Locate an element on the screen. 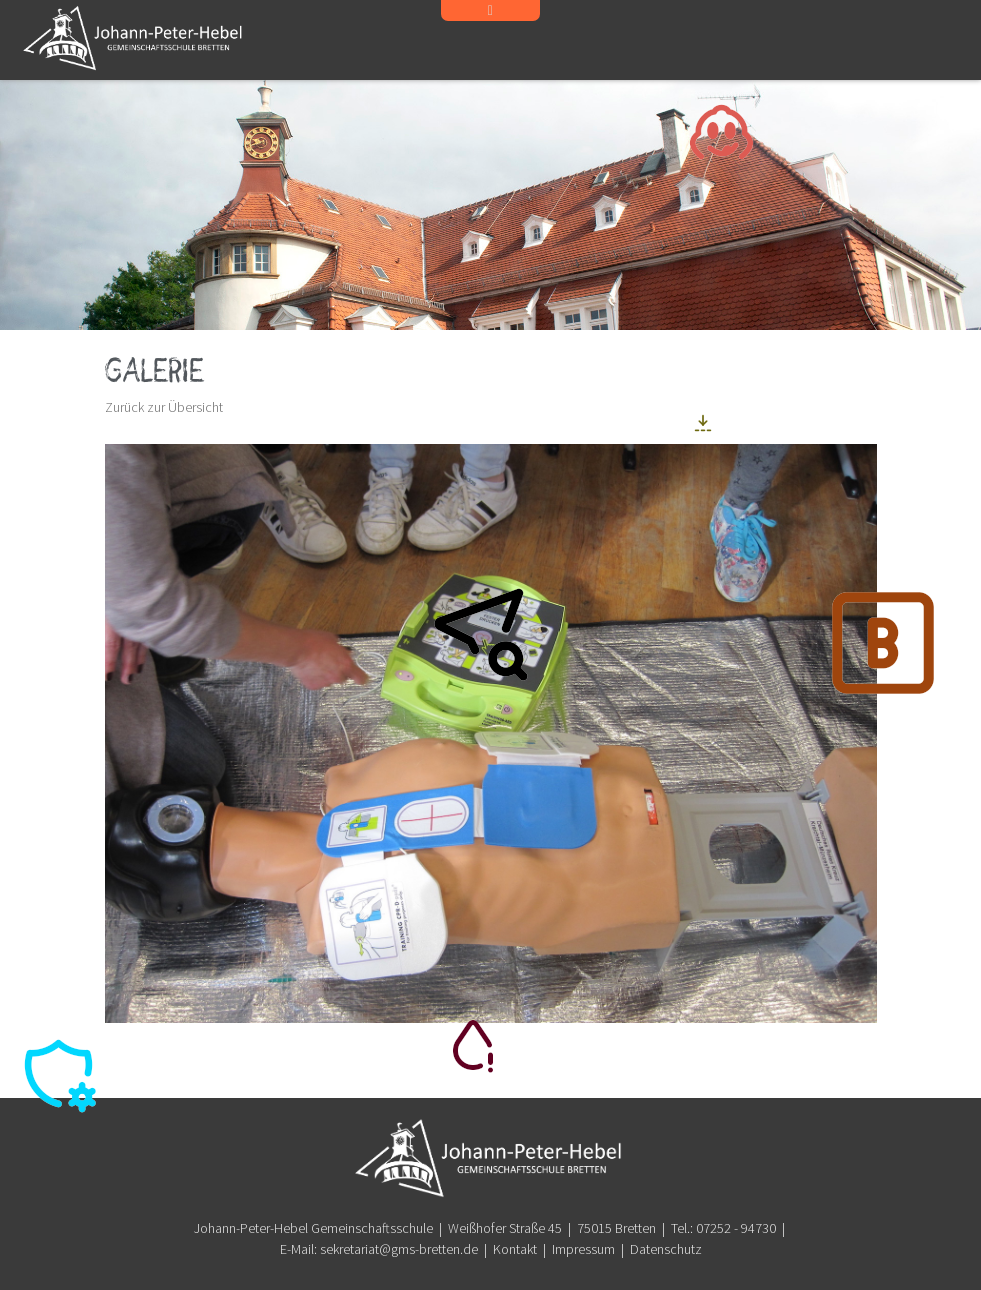 Image resolution: width=981 pixels, height=1290 pixels. search for a location on the map is located at coordinates (479, 632).